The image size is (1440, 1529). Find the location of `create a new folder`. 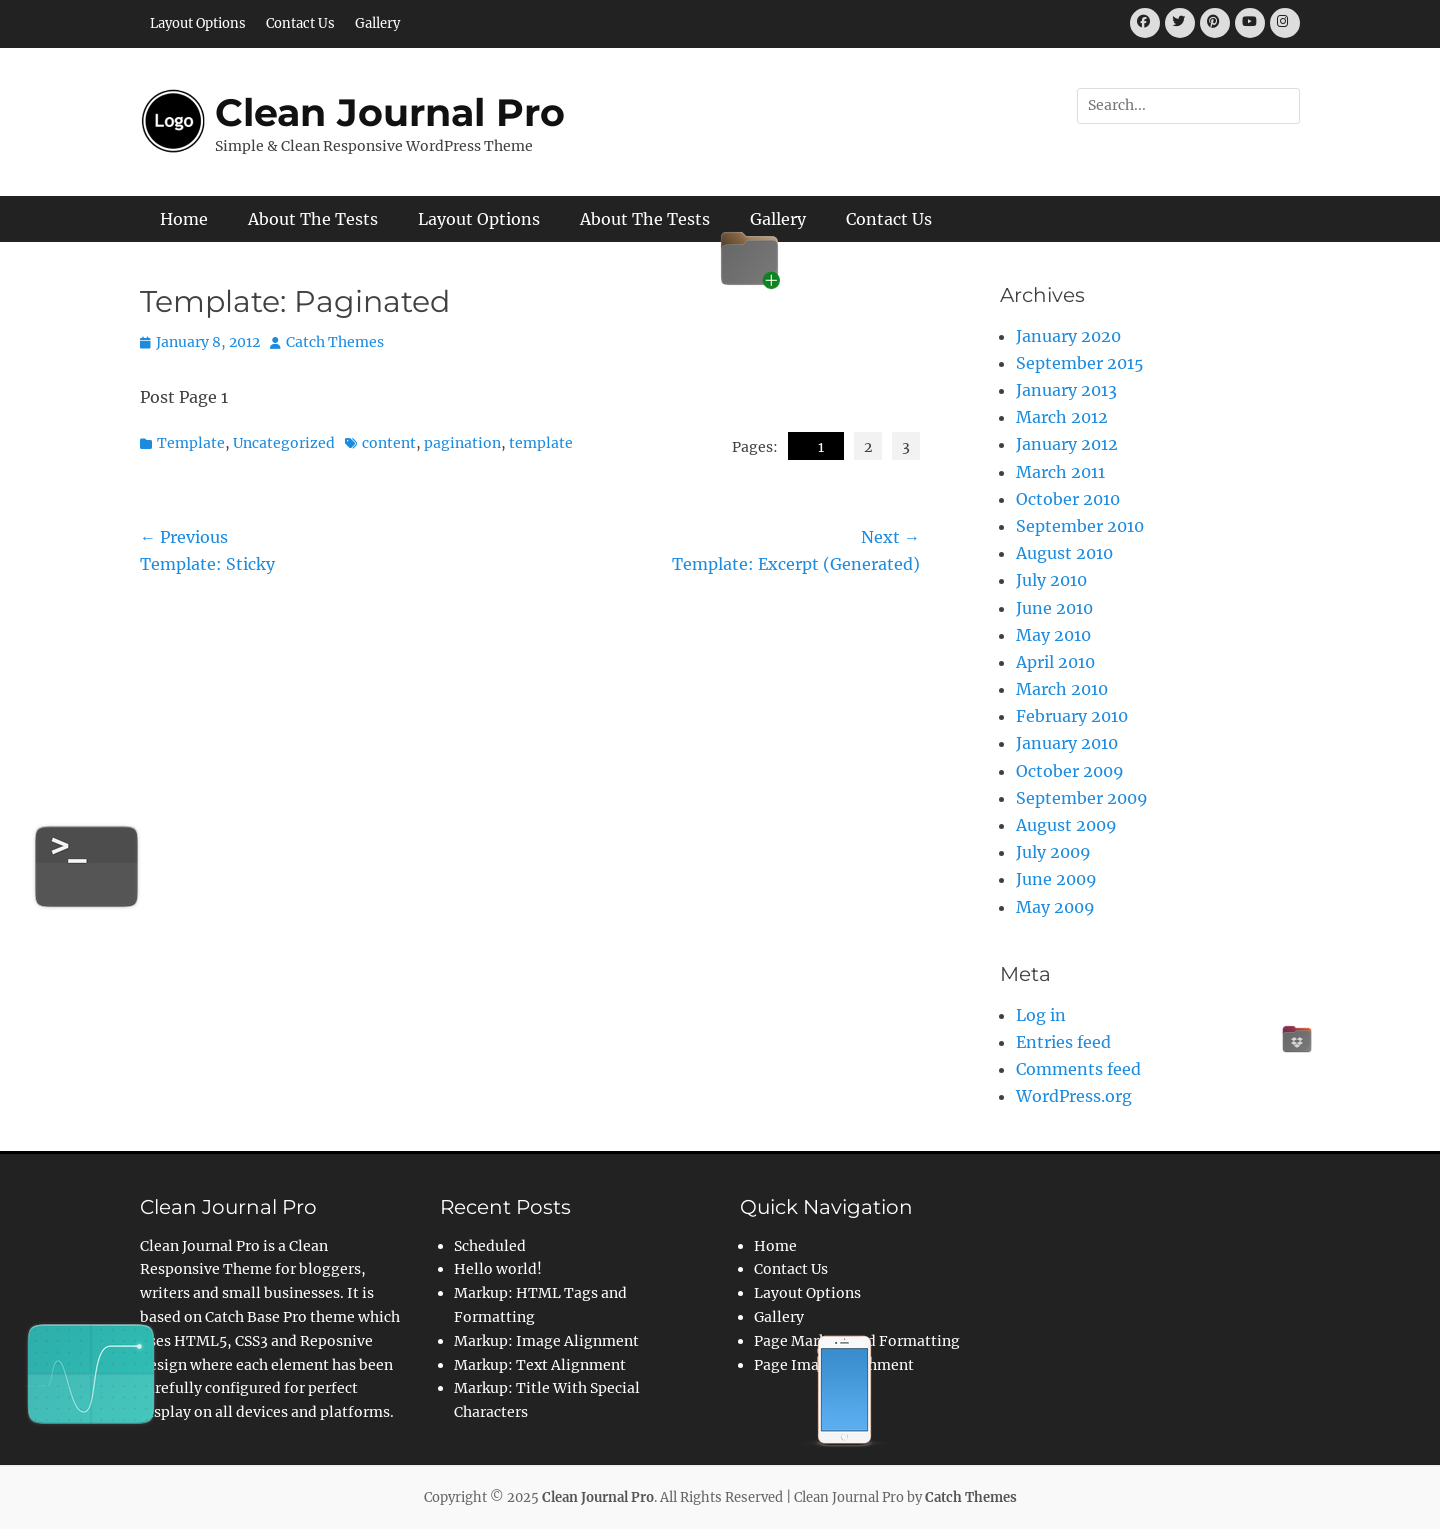

create a new folder is located at coordinates (749, 258).